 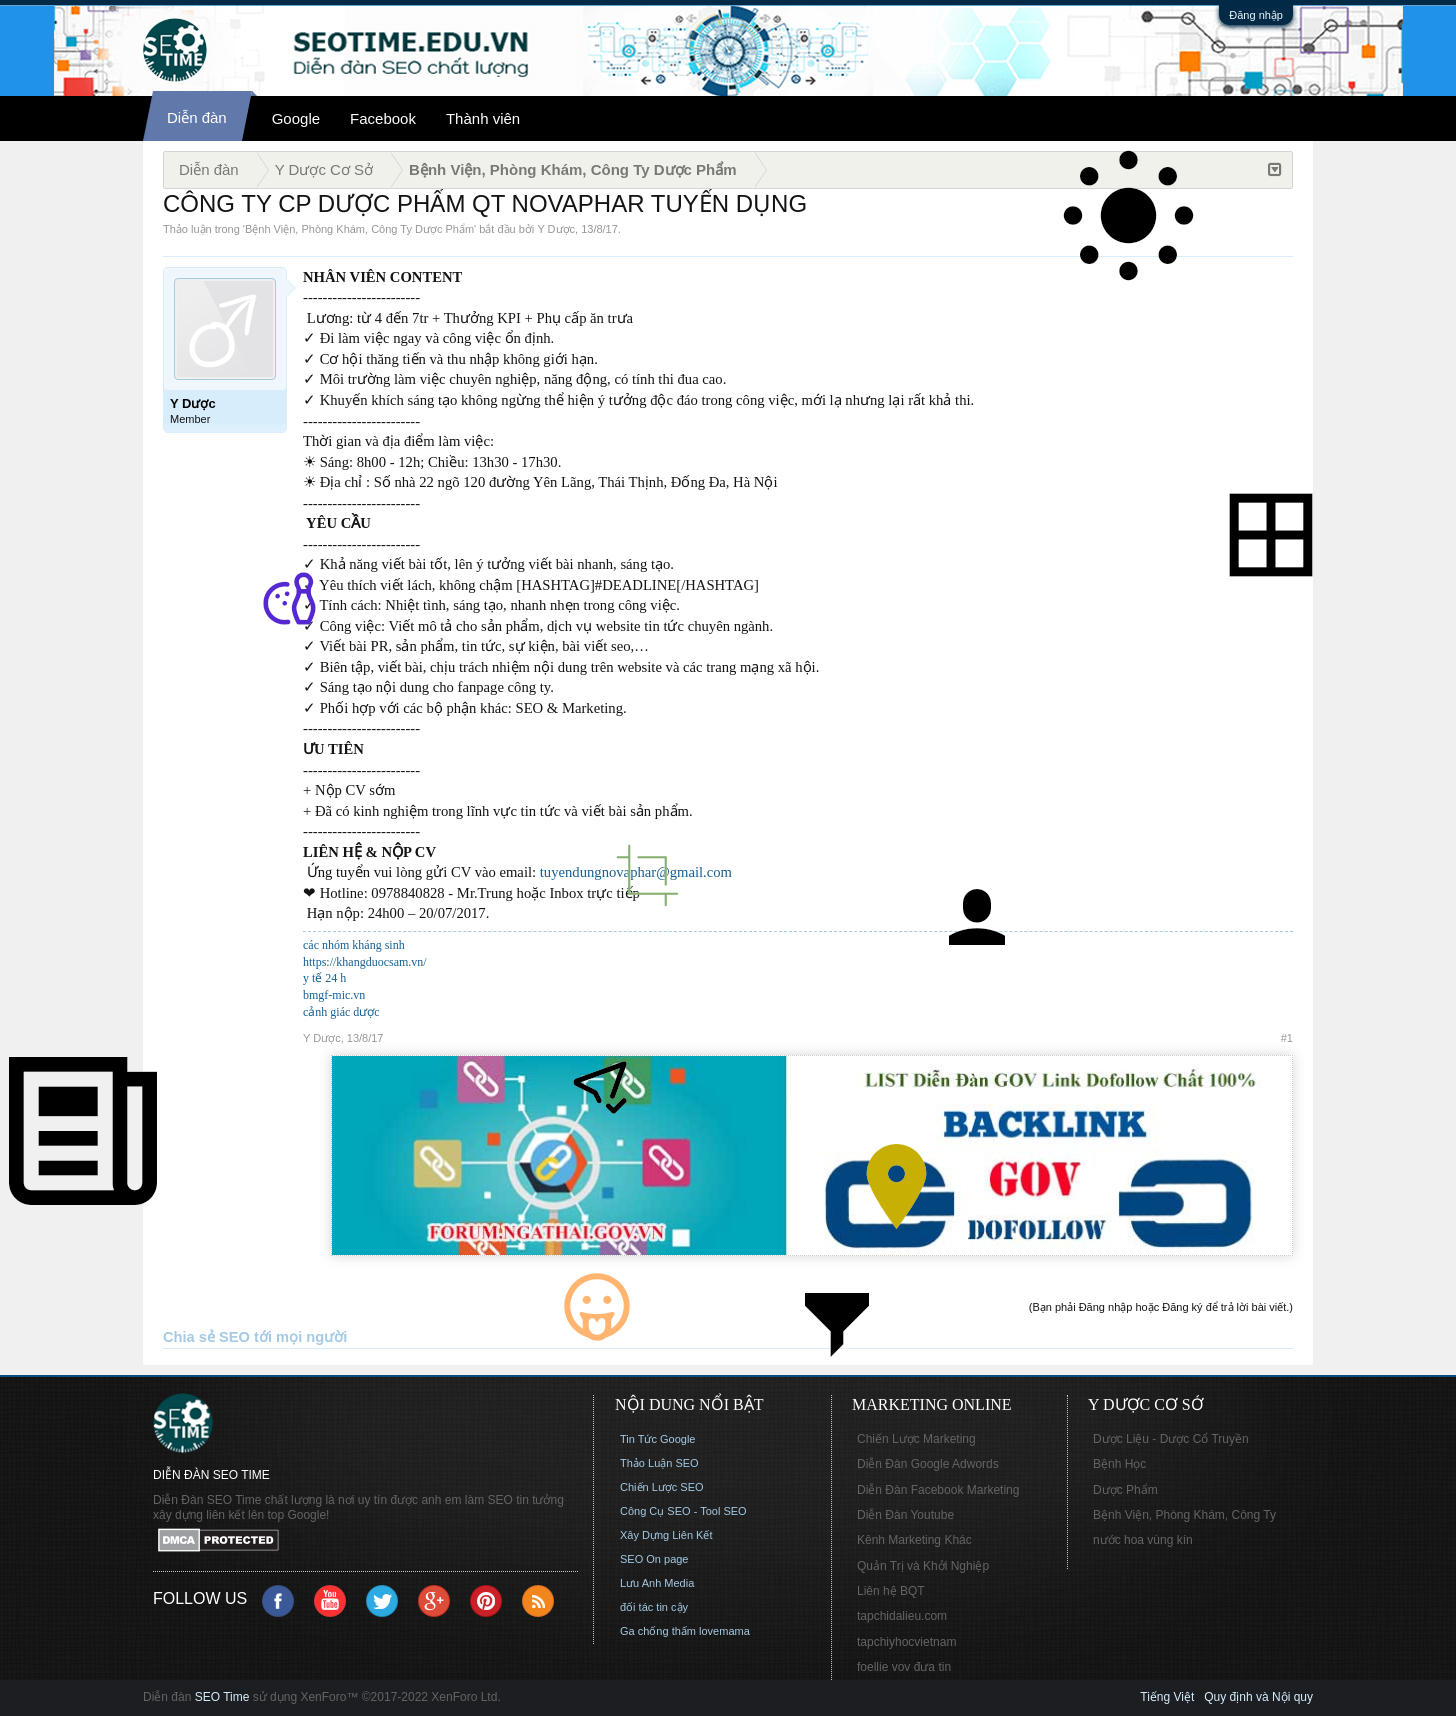 What do you see at coordinates (647, 875) in the screenshot?
I see `crop an image` at bounding box center [647, 875].